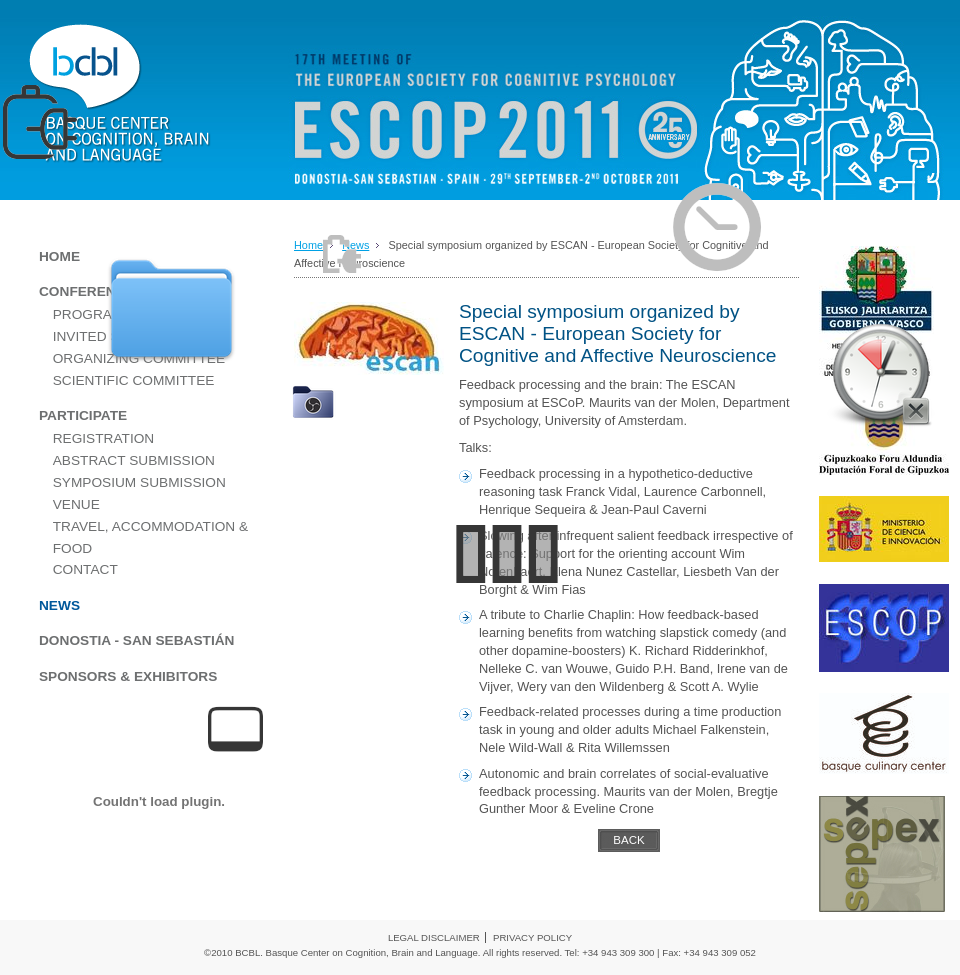 Image resolution: width=960 pixels, height=975 pixels. I want to click on indicates a missed appointment or scheduled event, so click(883, 372).